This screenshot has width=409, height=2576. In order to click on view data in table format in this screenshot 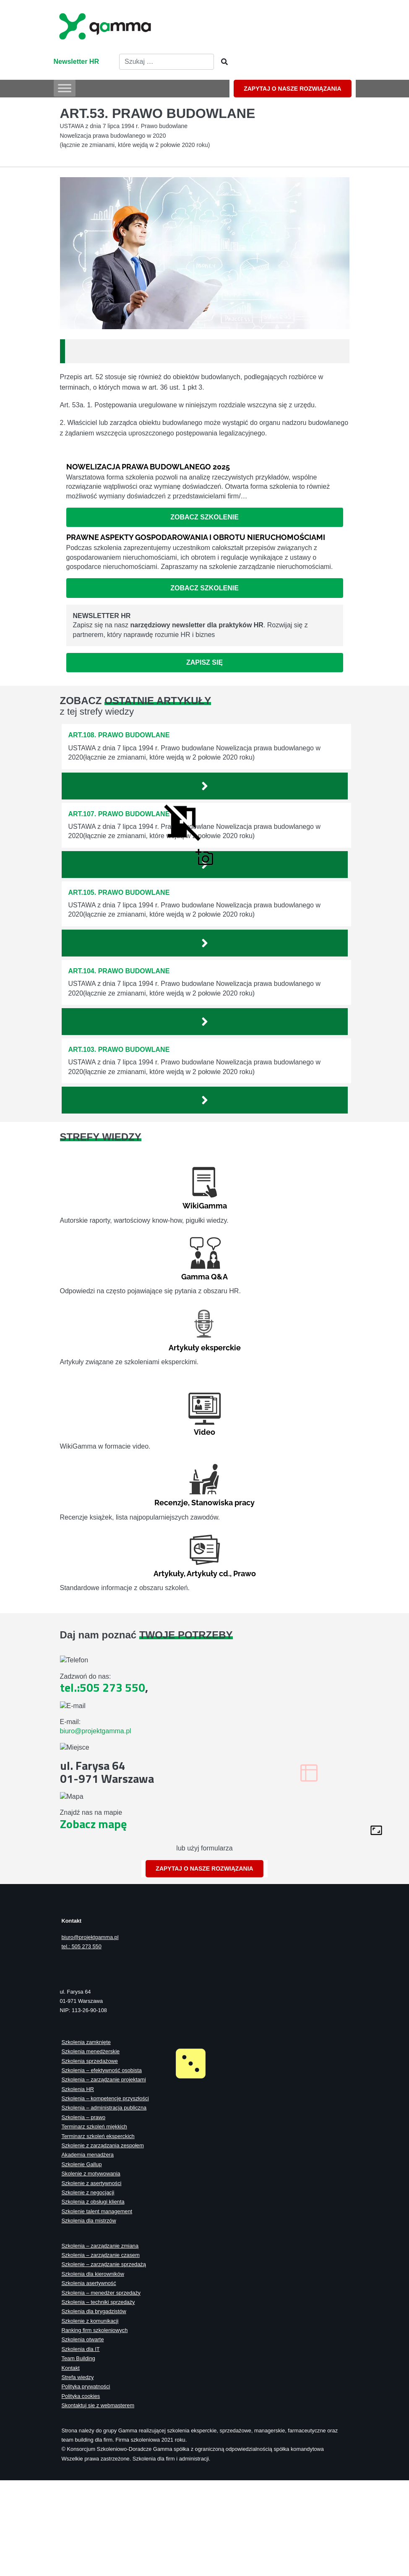, I will do `click(309, 1773)`.